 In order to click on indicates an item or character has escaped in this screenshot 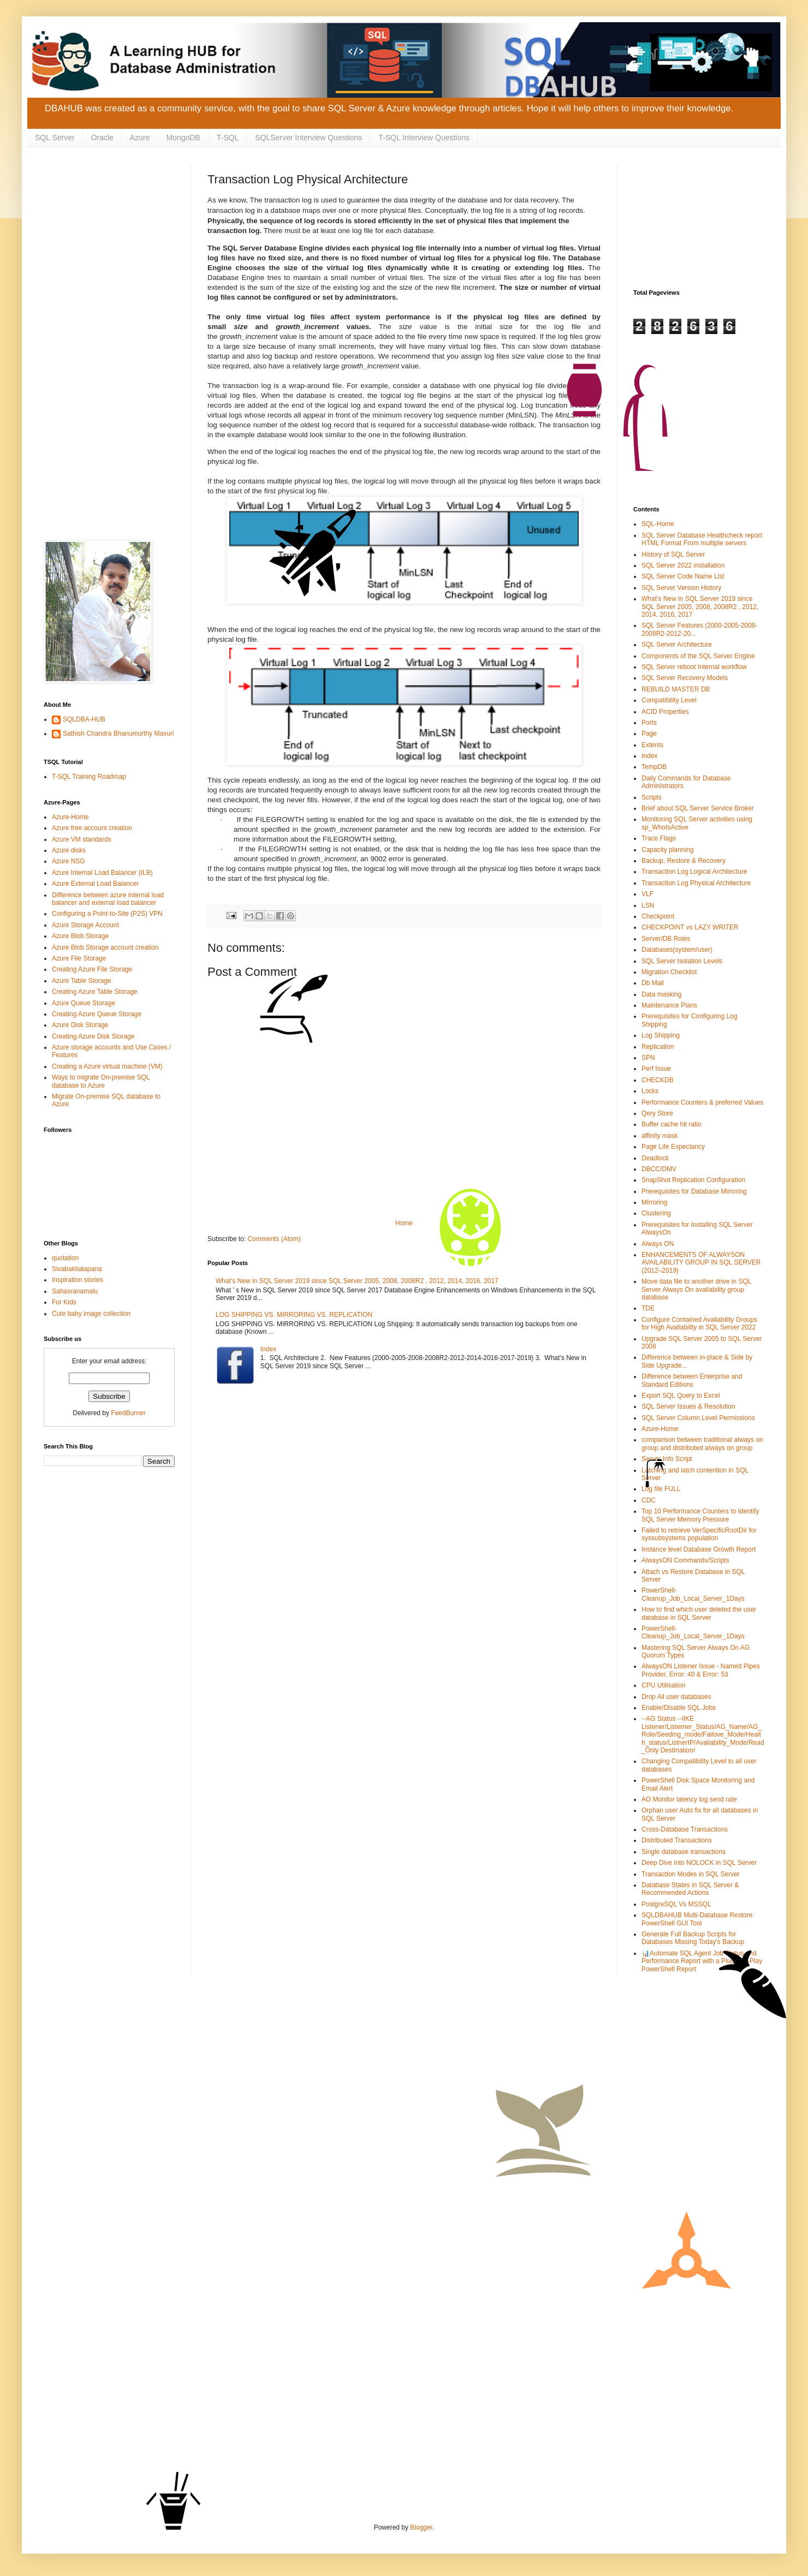, I will do `click(295, 1007)`.